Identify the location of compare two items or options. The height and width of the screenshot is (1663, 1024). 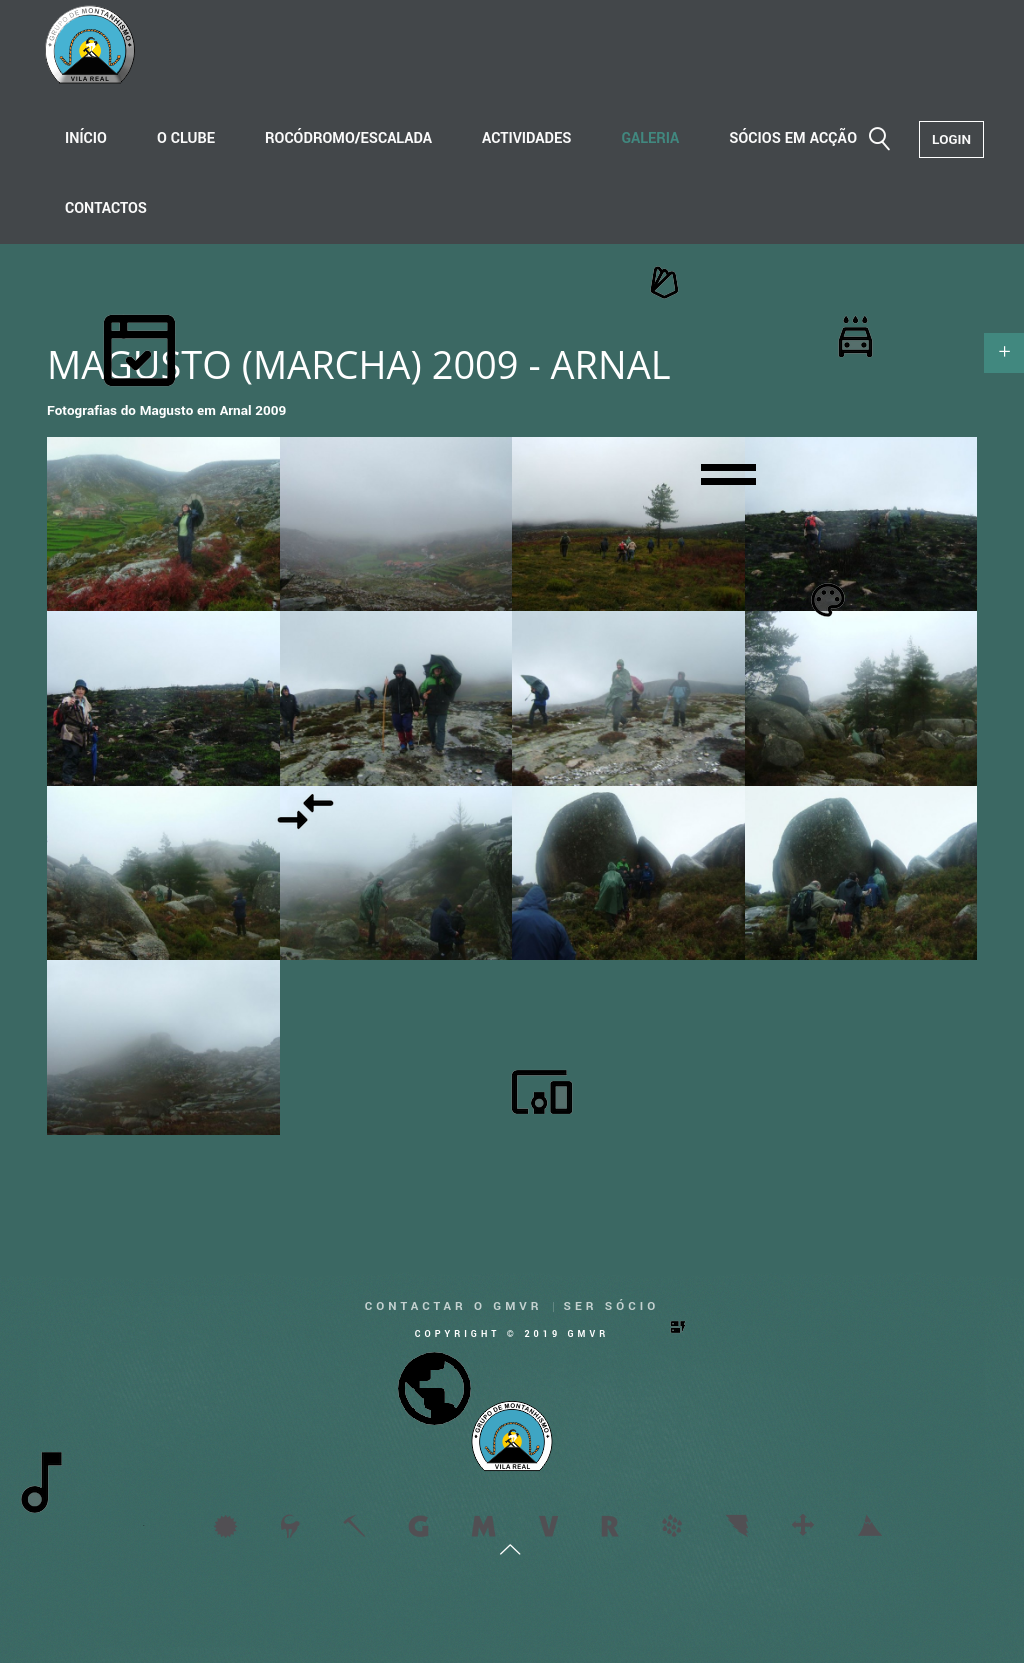
(305, 811).